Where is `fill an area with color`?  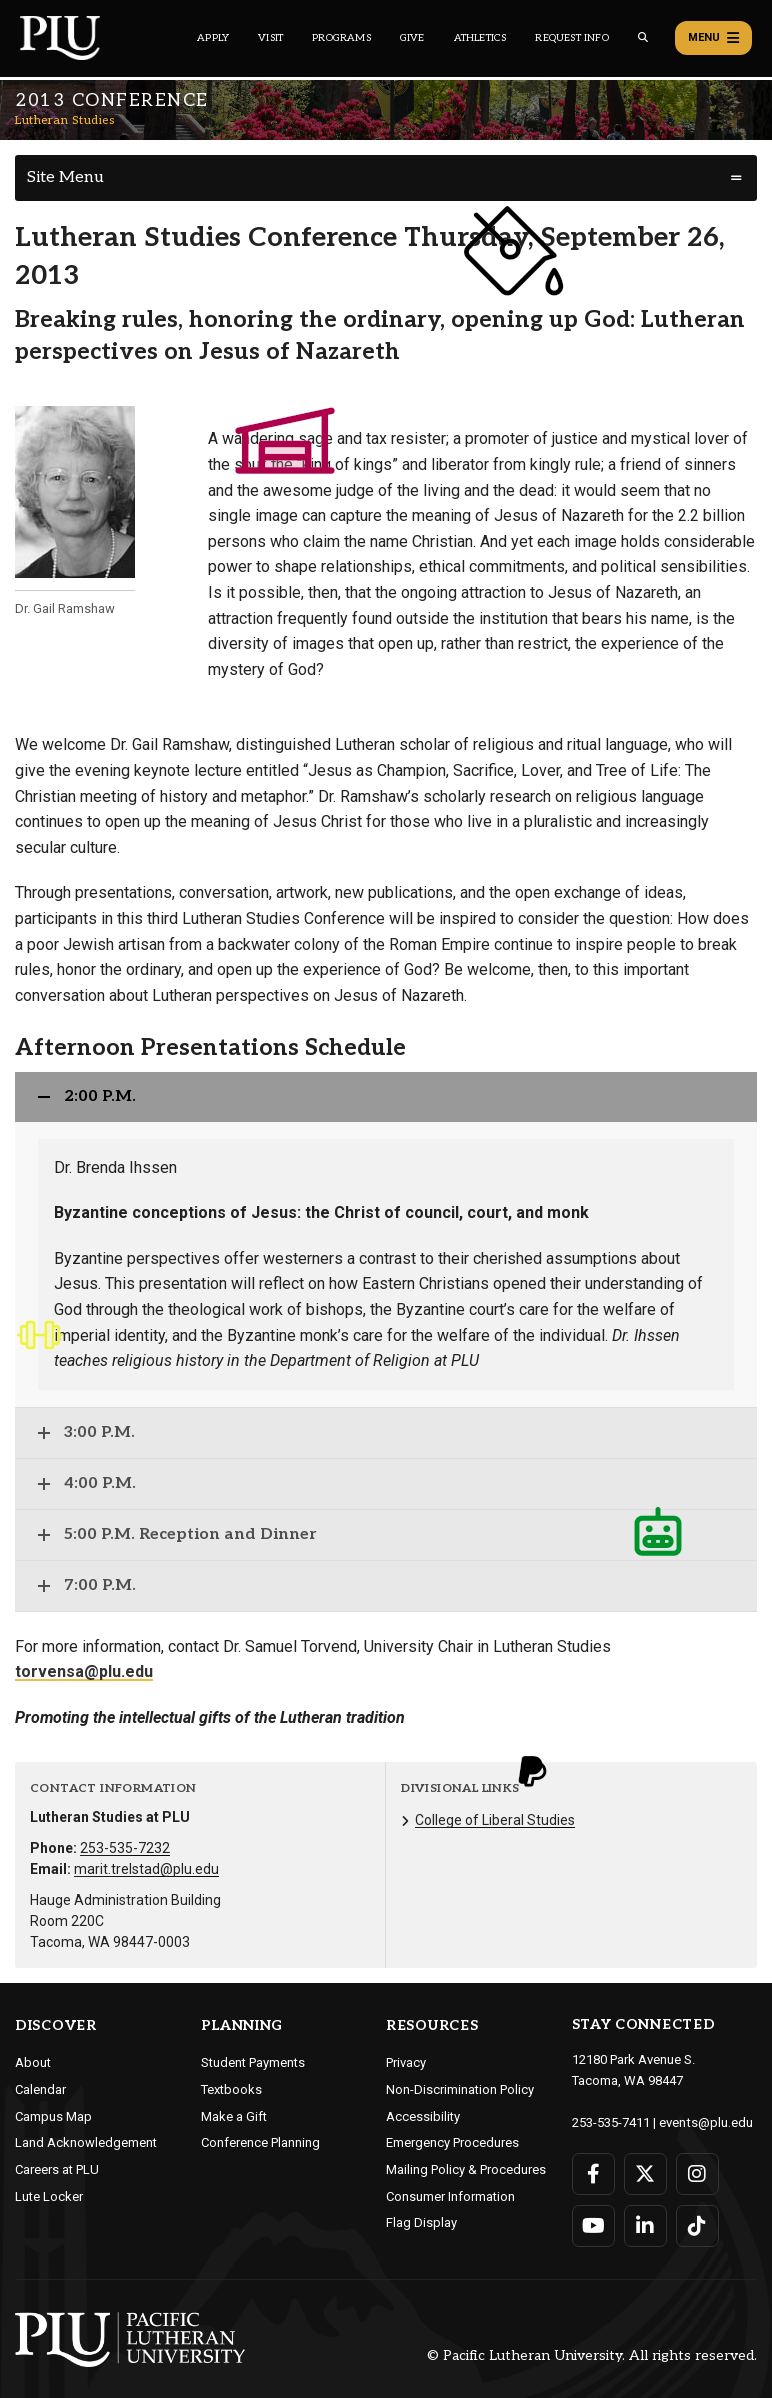 fill an area with color is located at coordinates (512, 254).